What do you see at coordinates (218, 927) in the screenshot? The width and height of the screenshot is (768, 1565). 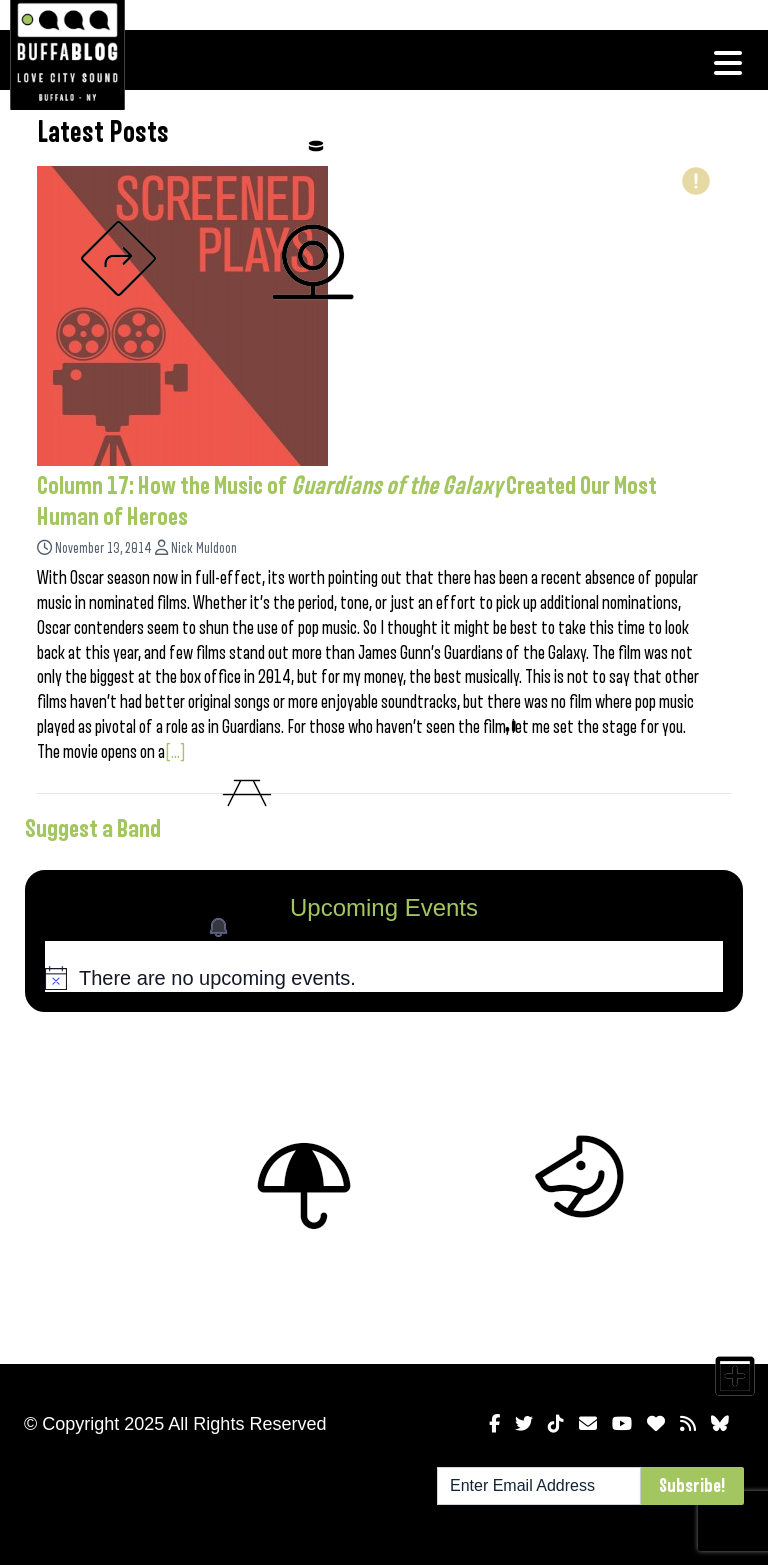 I see `view notifications` at bounding box center [218, 927].